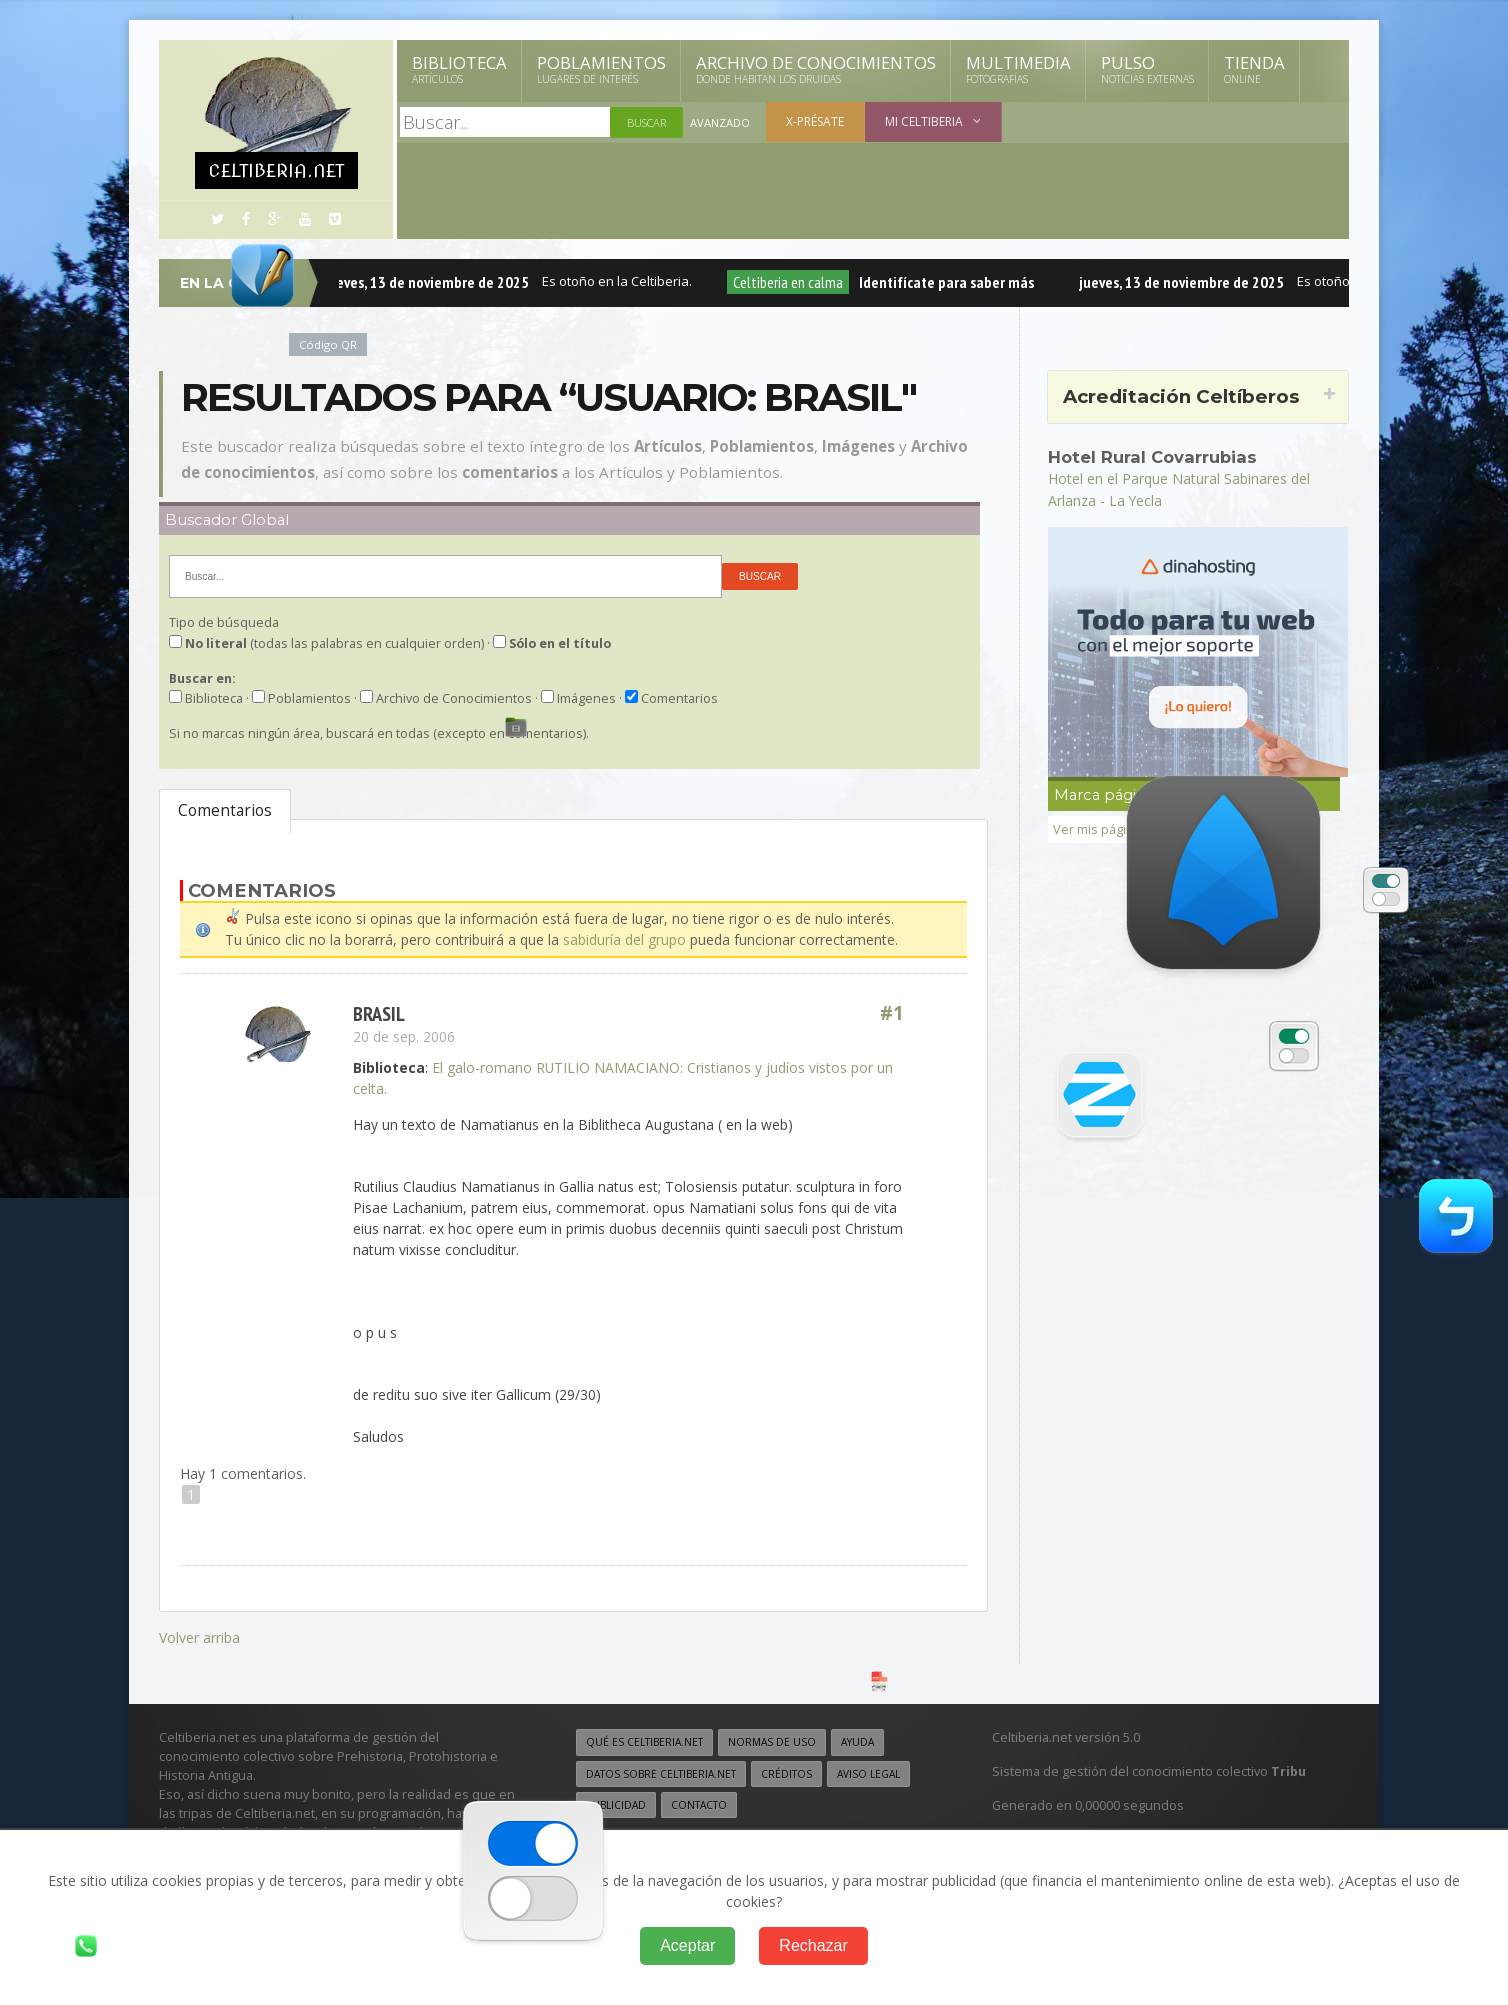 This screenshot has width=1508, height=2005. Describe the element at coordinates (86, 1946) in the screenshot. I see `open the phone app to make a call` at that location.